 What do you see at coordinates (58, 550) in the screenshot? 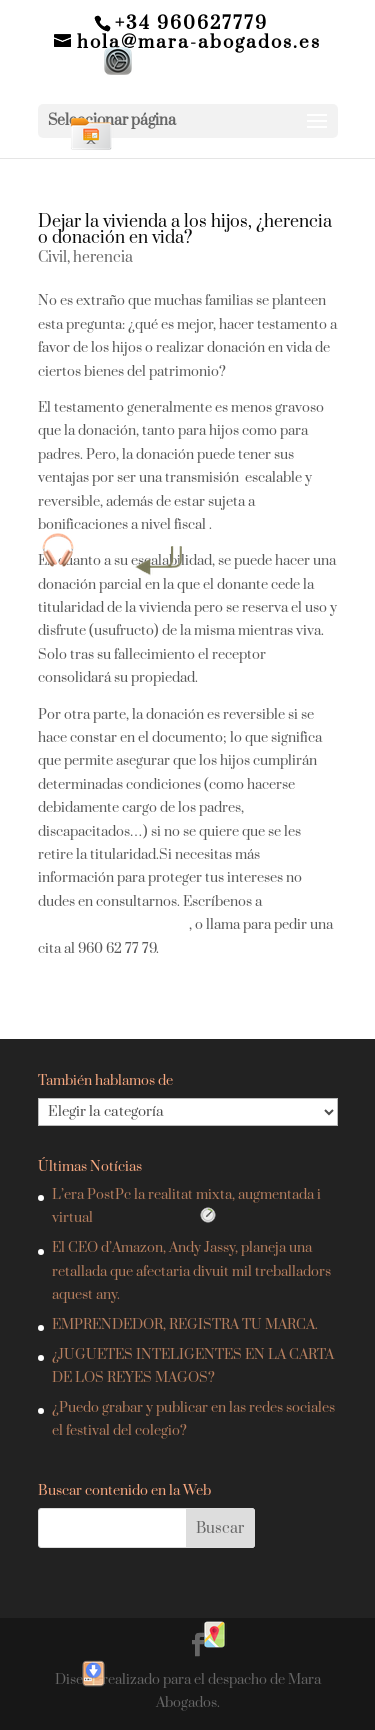
I see `airpods max headphones in orange color variant` at bounding box center [58, 550].